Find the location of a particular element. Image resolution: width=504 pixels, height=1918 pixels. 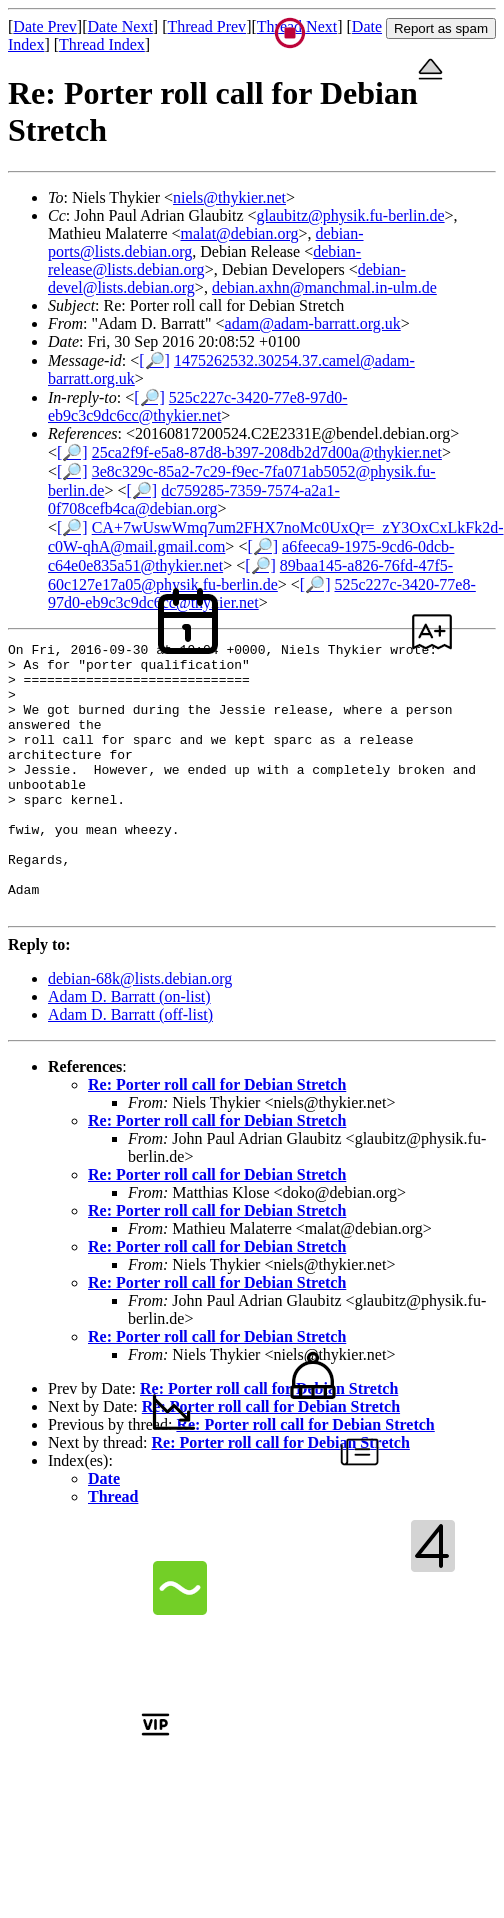

view declining metrics or trends is located at coordinates (174, 1412).